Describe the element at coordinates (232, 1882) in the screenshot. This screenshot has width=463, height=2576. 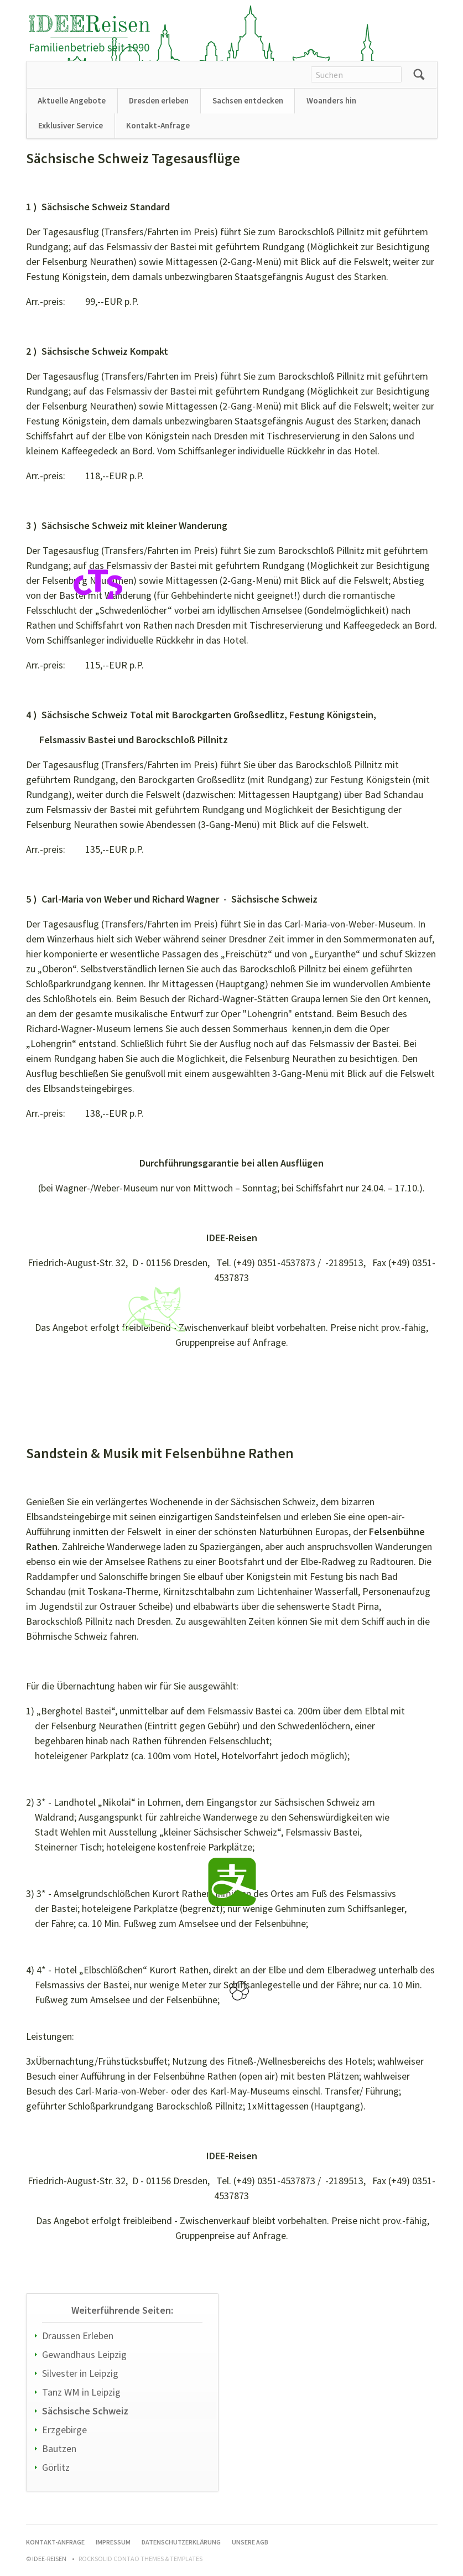
I see `pay with Alipay` at that location.